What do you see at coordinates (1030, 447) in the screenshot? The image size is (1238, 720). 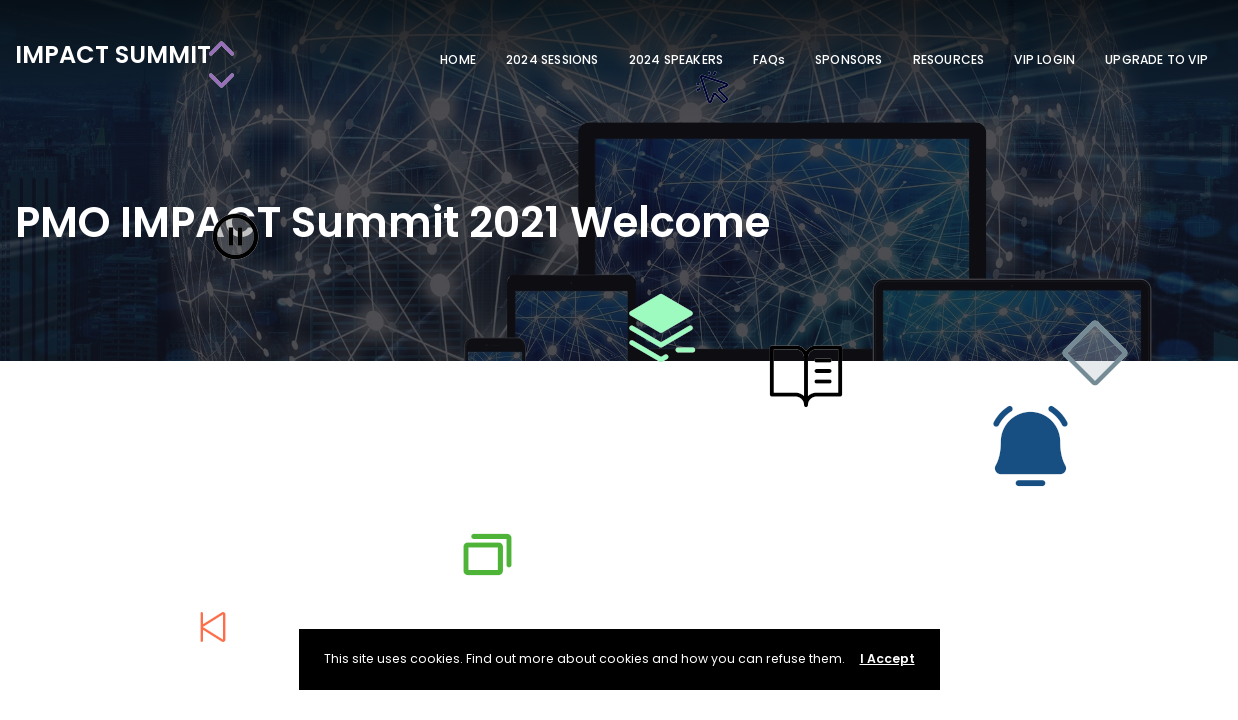 I see `indicates active notifications or alerts` at bounding box center [1030, 447].